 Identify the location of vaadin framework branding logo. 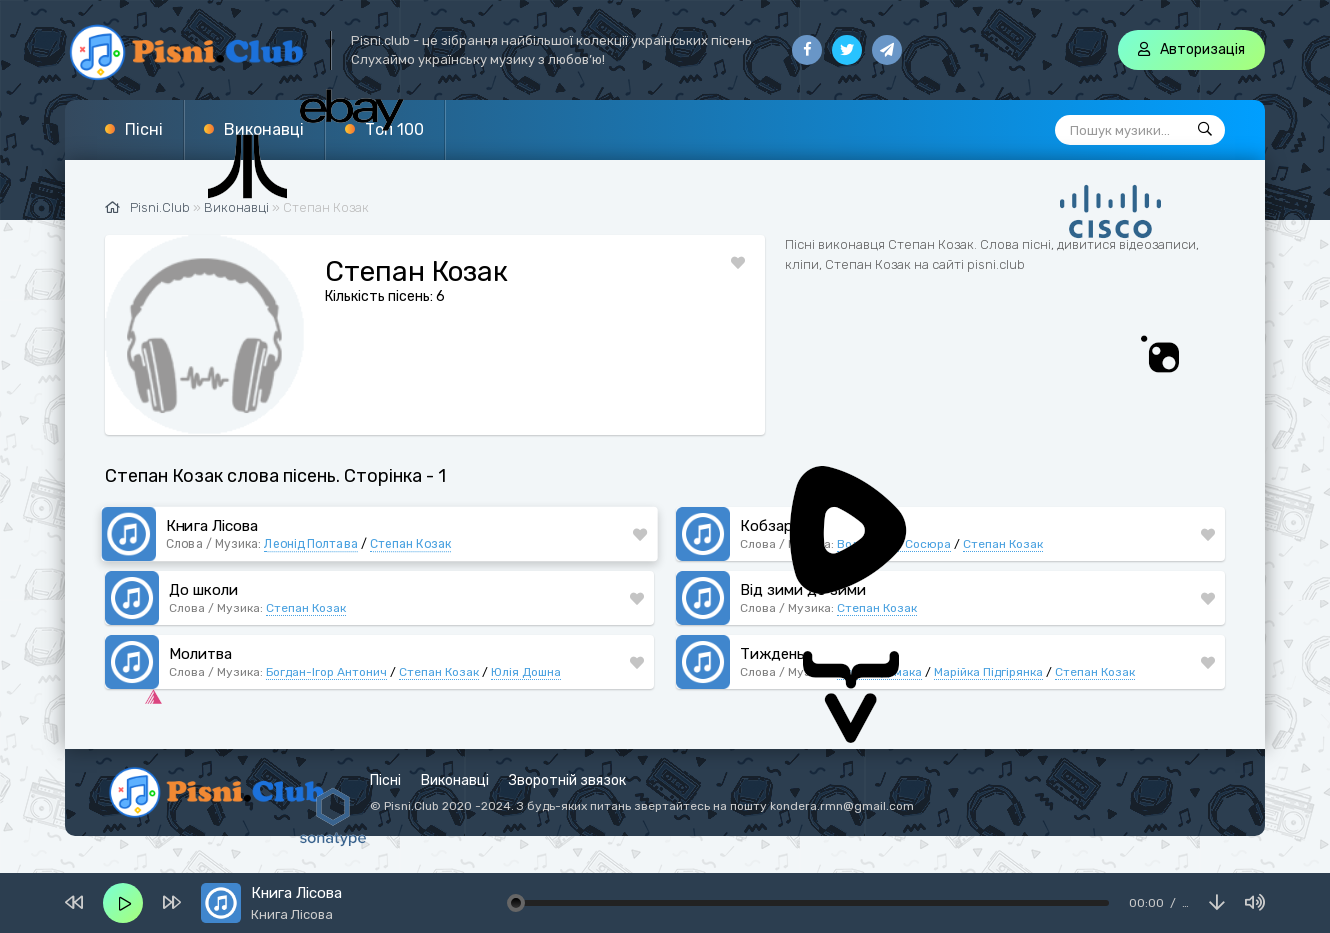
(851, 697).